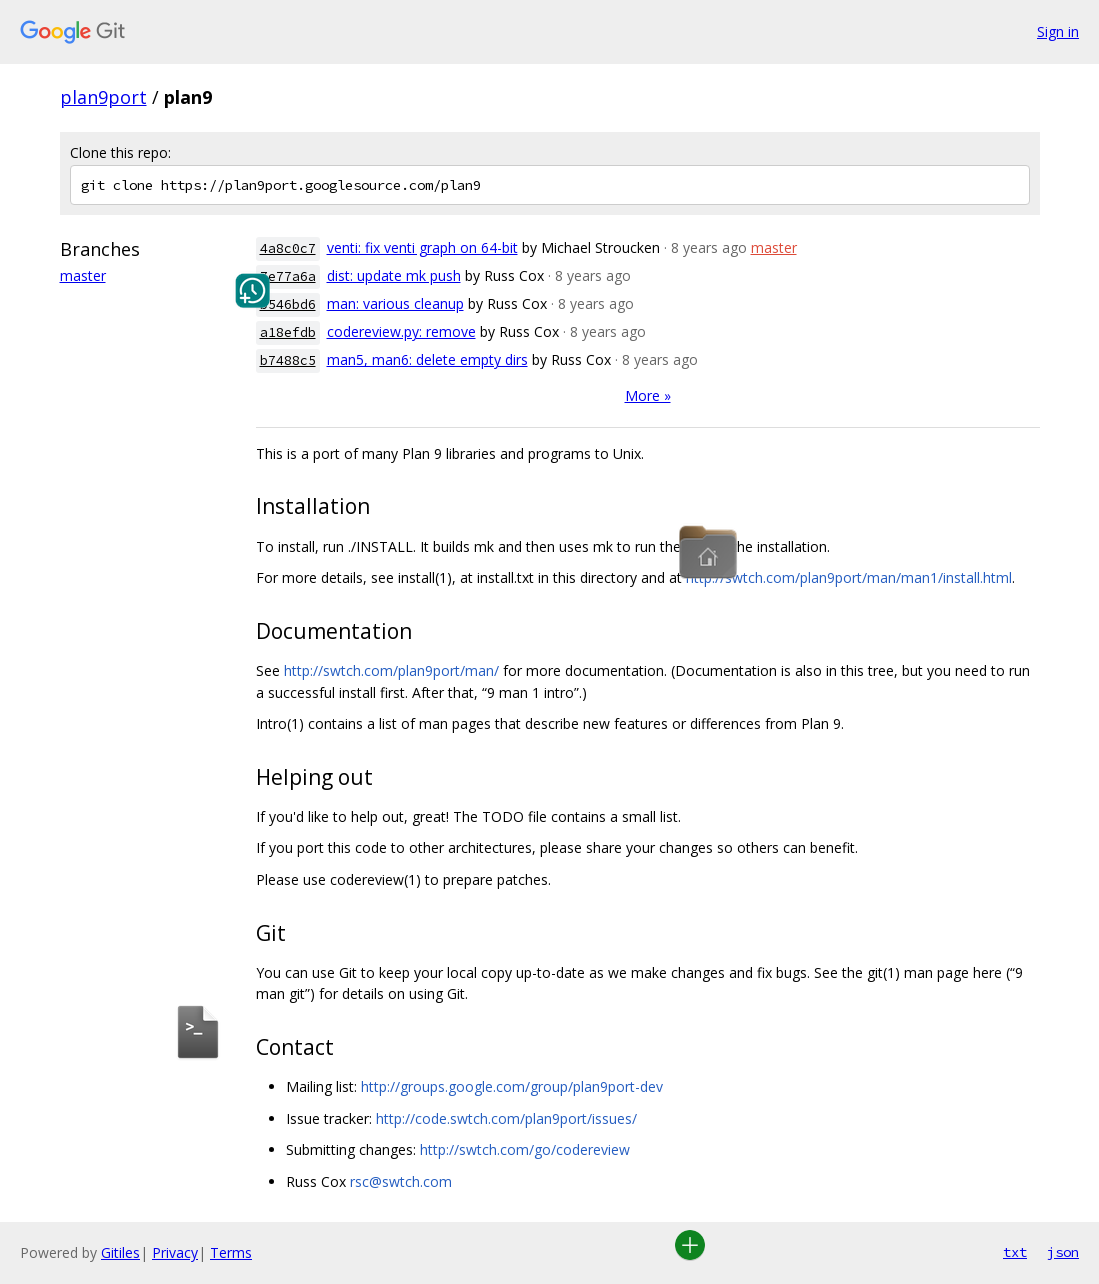  Describe the element at coordinates (252, 290) in the screenshot. I see `add a new timer or time entry` at that location.